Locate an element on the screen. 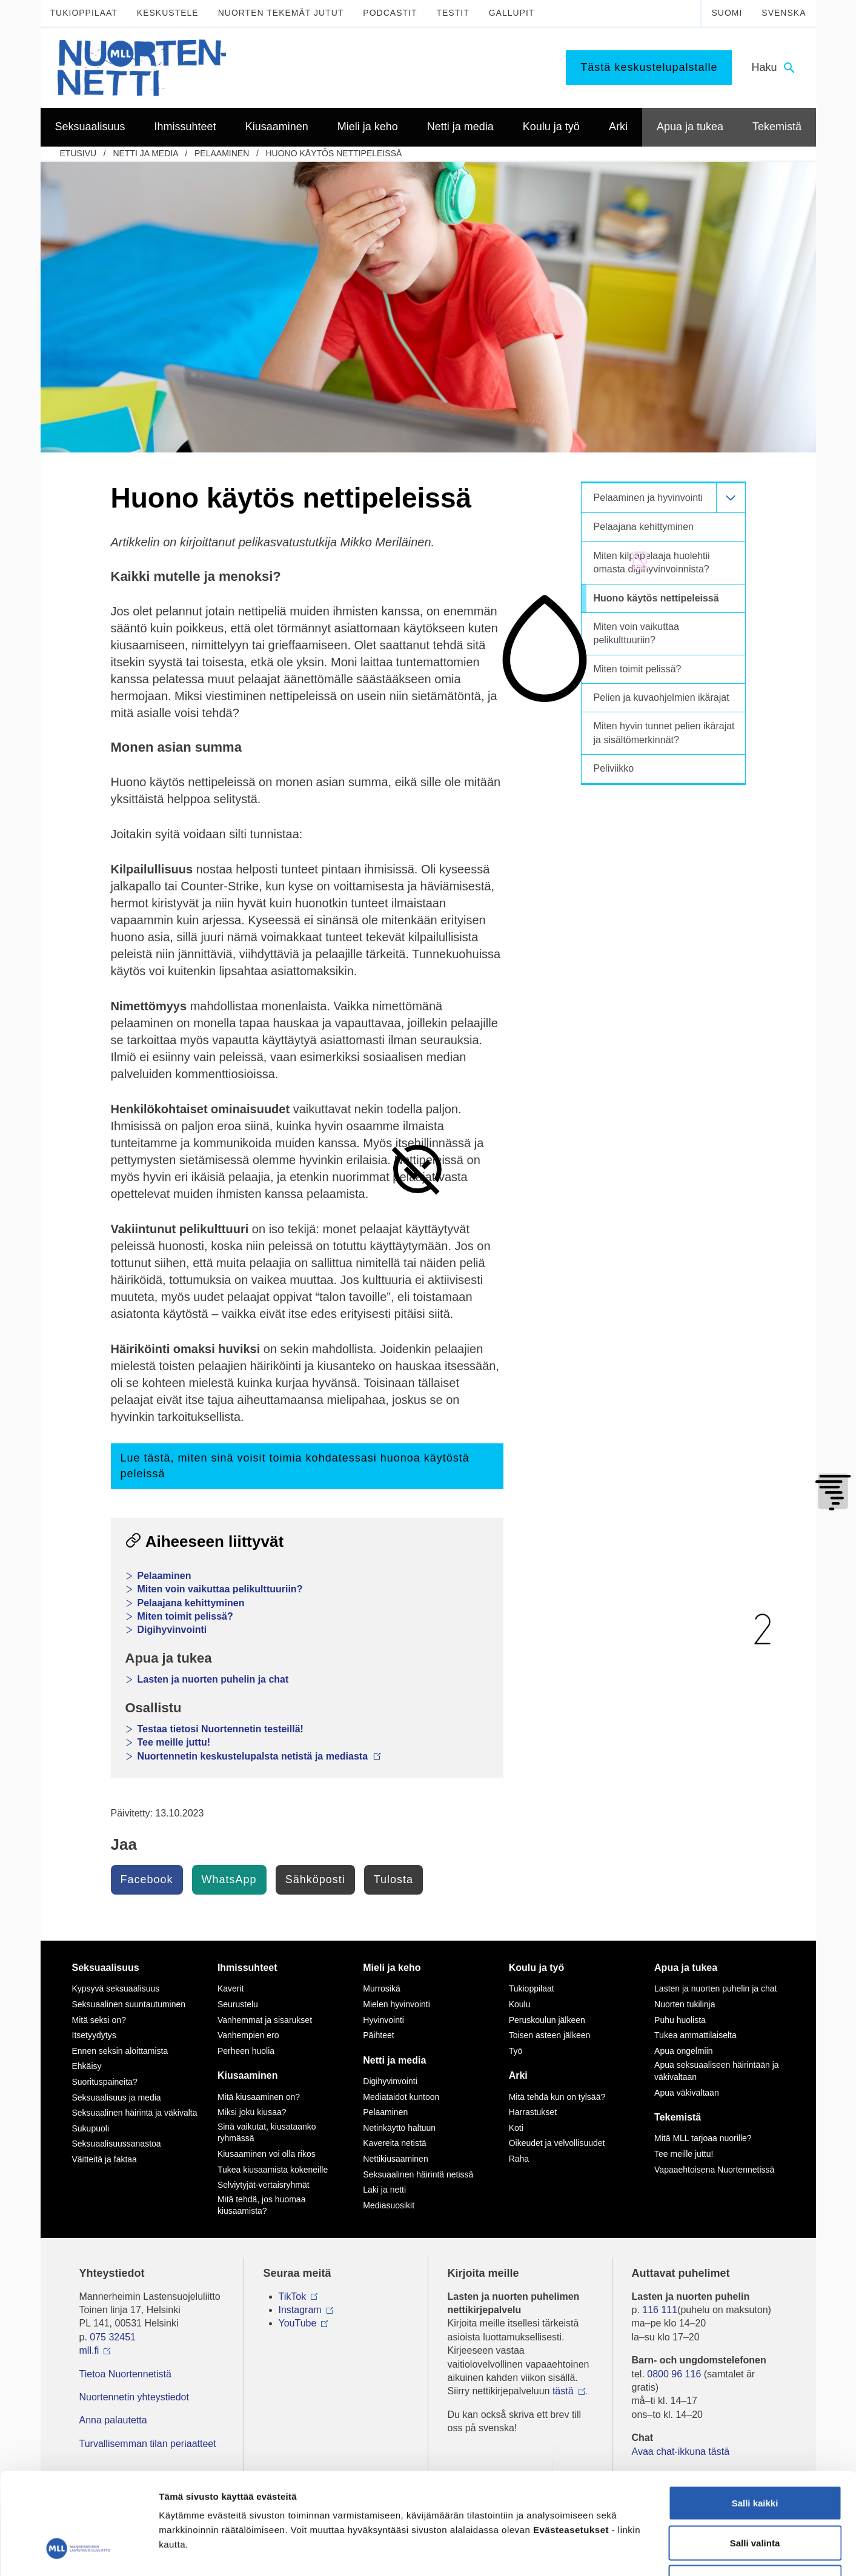 The height and width of the screenshot is (2576, 856). indicates water or liquid-related settings is located at coordinates (545, 652).